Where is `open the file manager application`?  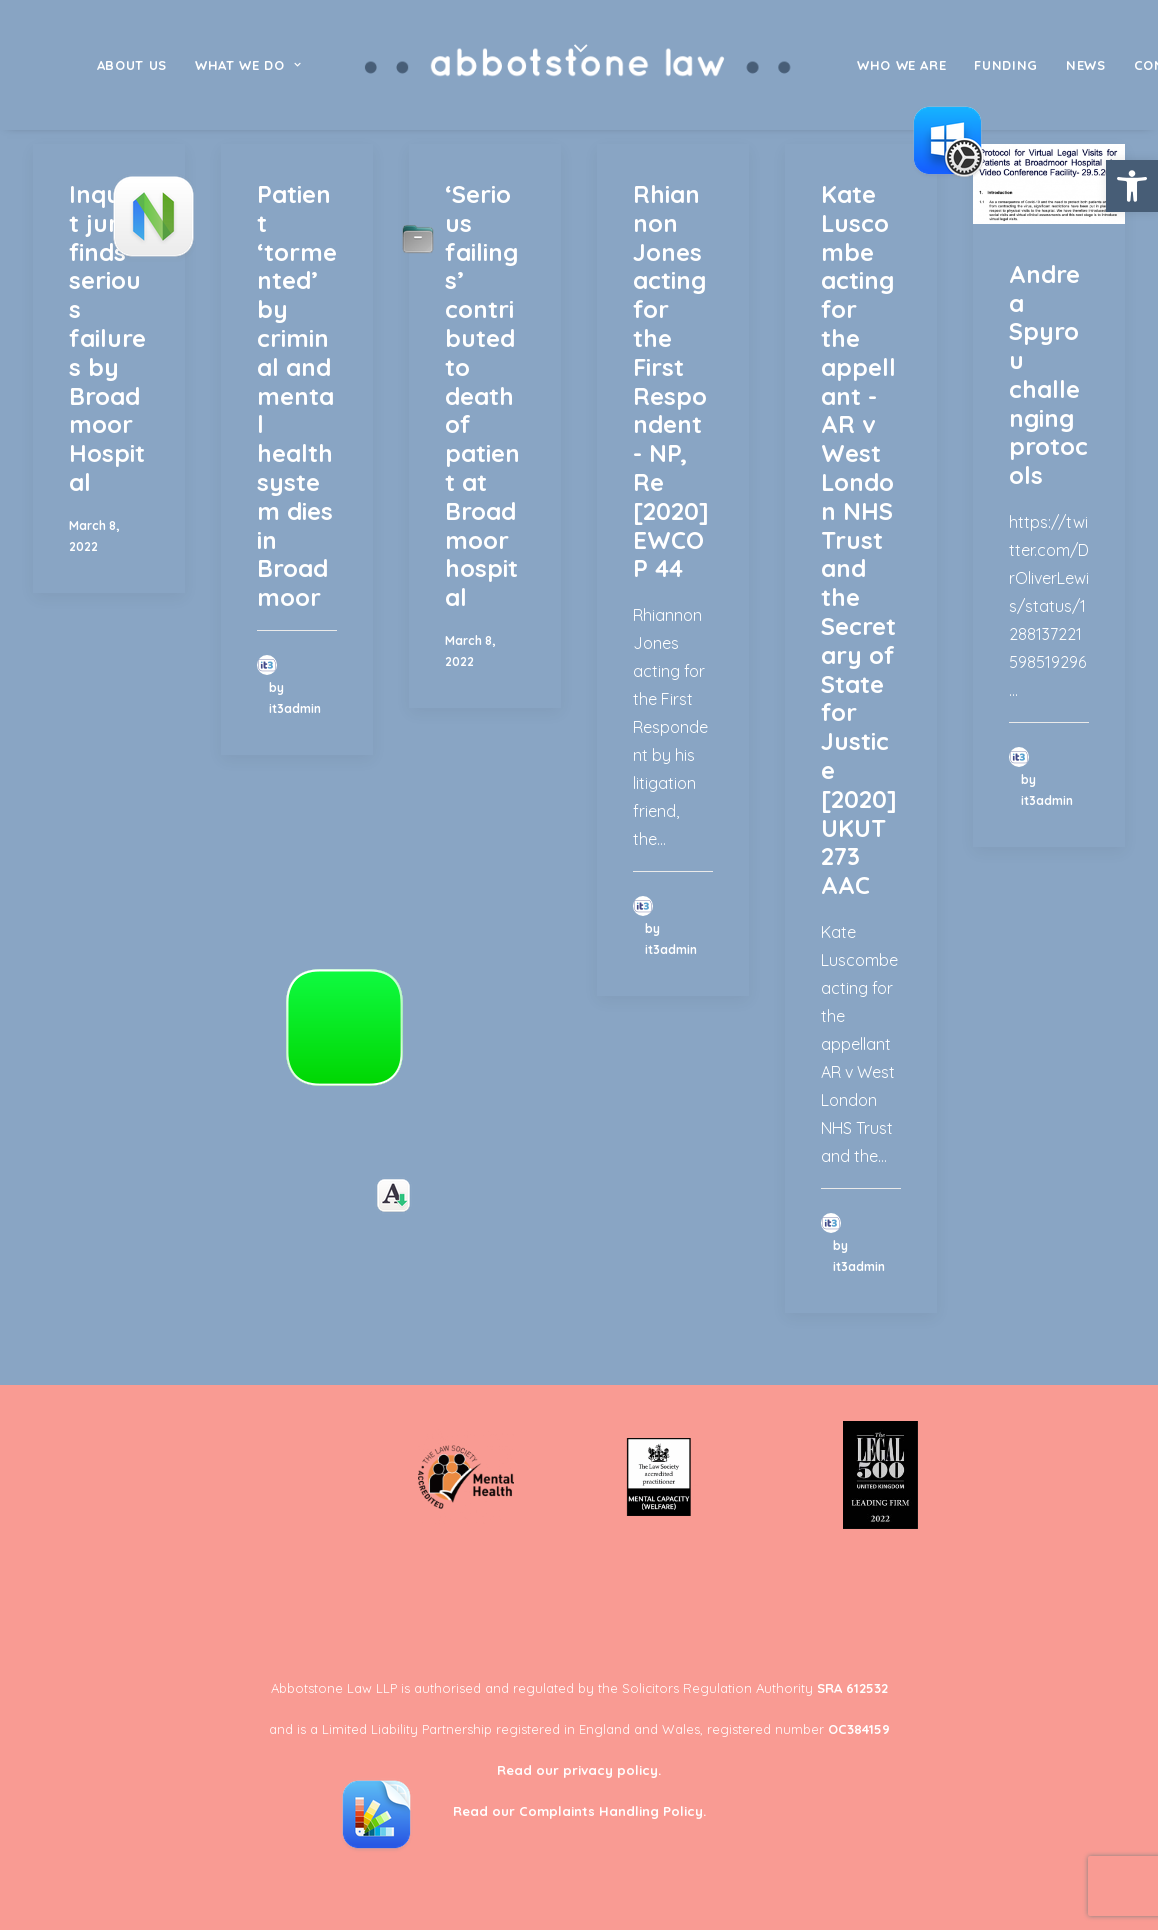
open the file manager application is located at coordinates (418, 239).